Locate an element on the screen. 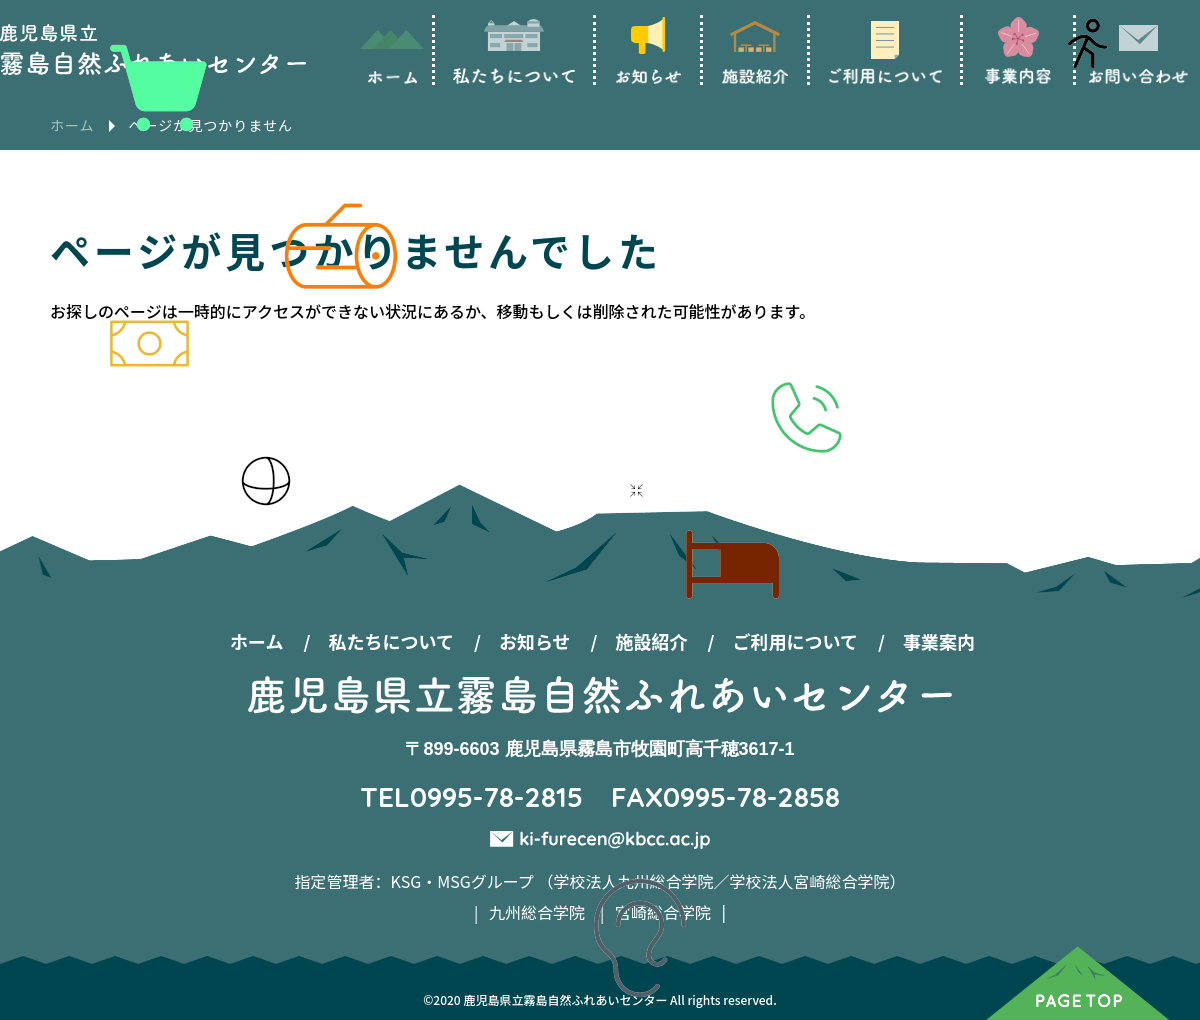 This screenshot has height=1020, width=1200. view your shopping cart is located at coordinates (160, 88).